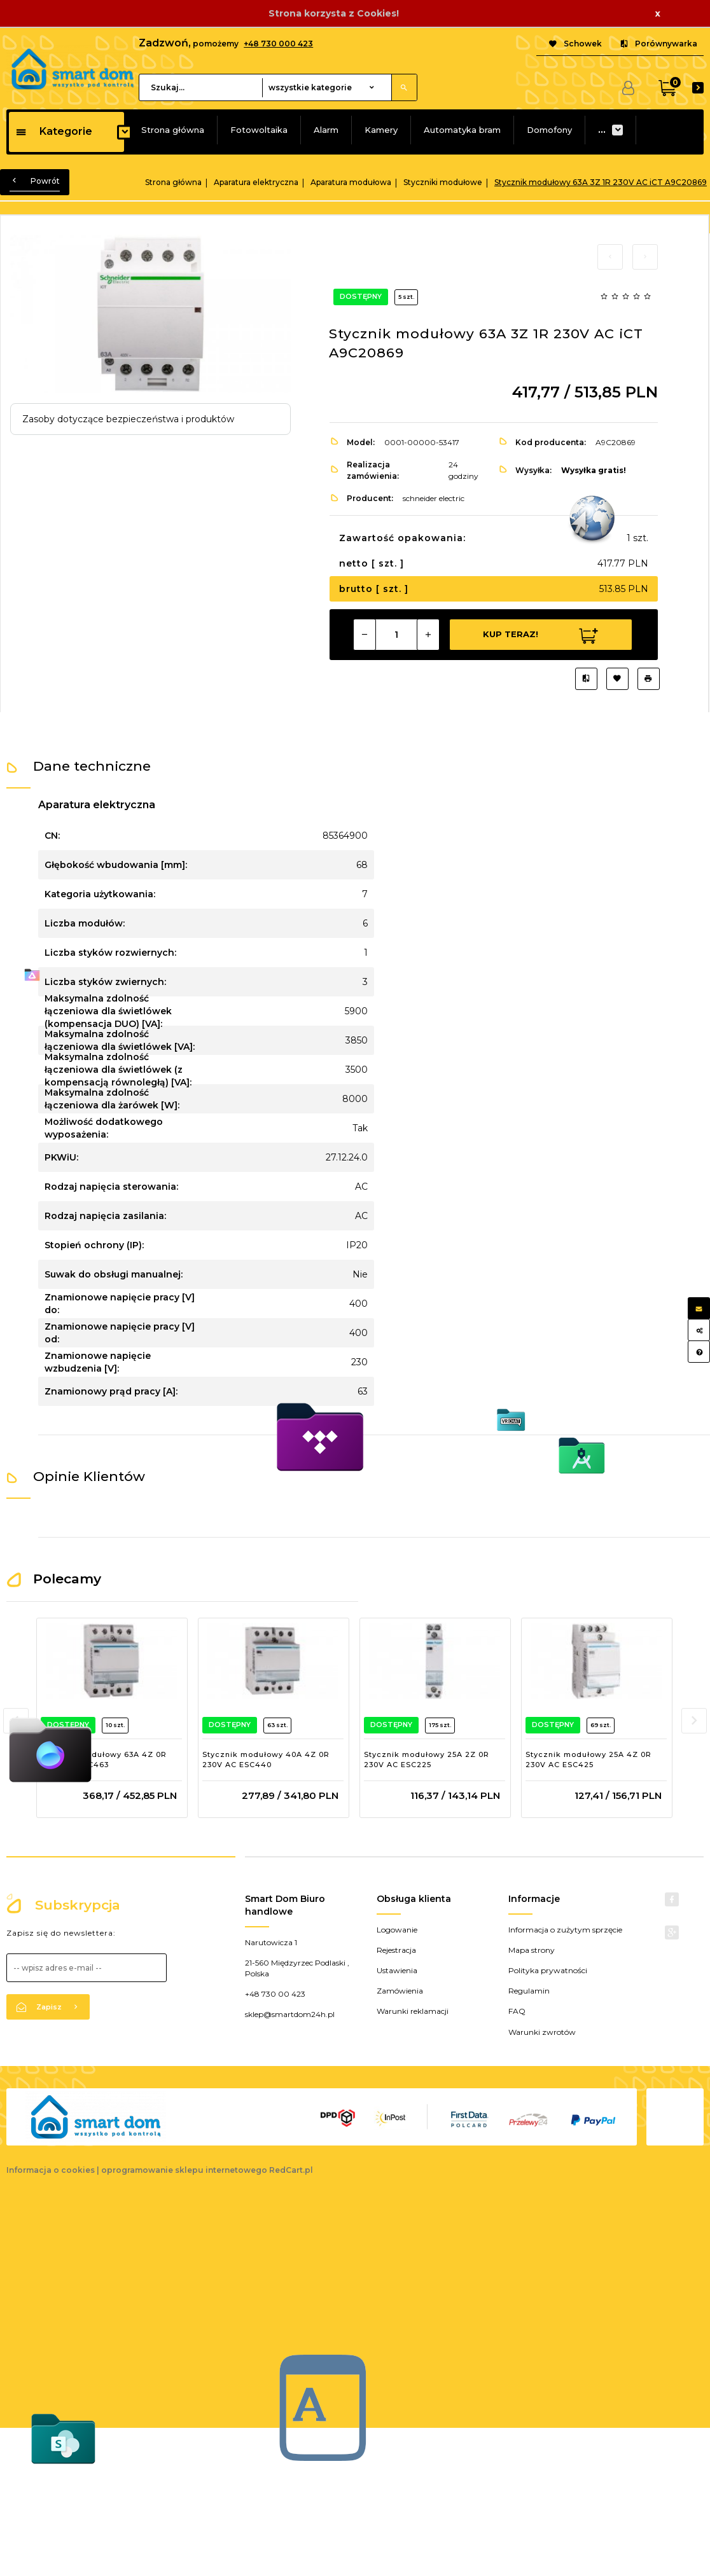 This screenshot has height=2576, width=710. What do you see at coordinates (511, 1421) in the screenshot?
I see `open vrchat files folder` at bounding box center [511, 1421].